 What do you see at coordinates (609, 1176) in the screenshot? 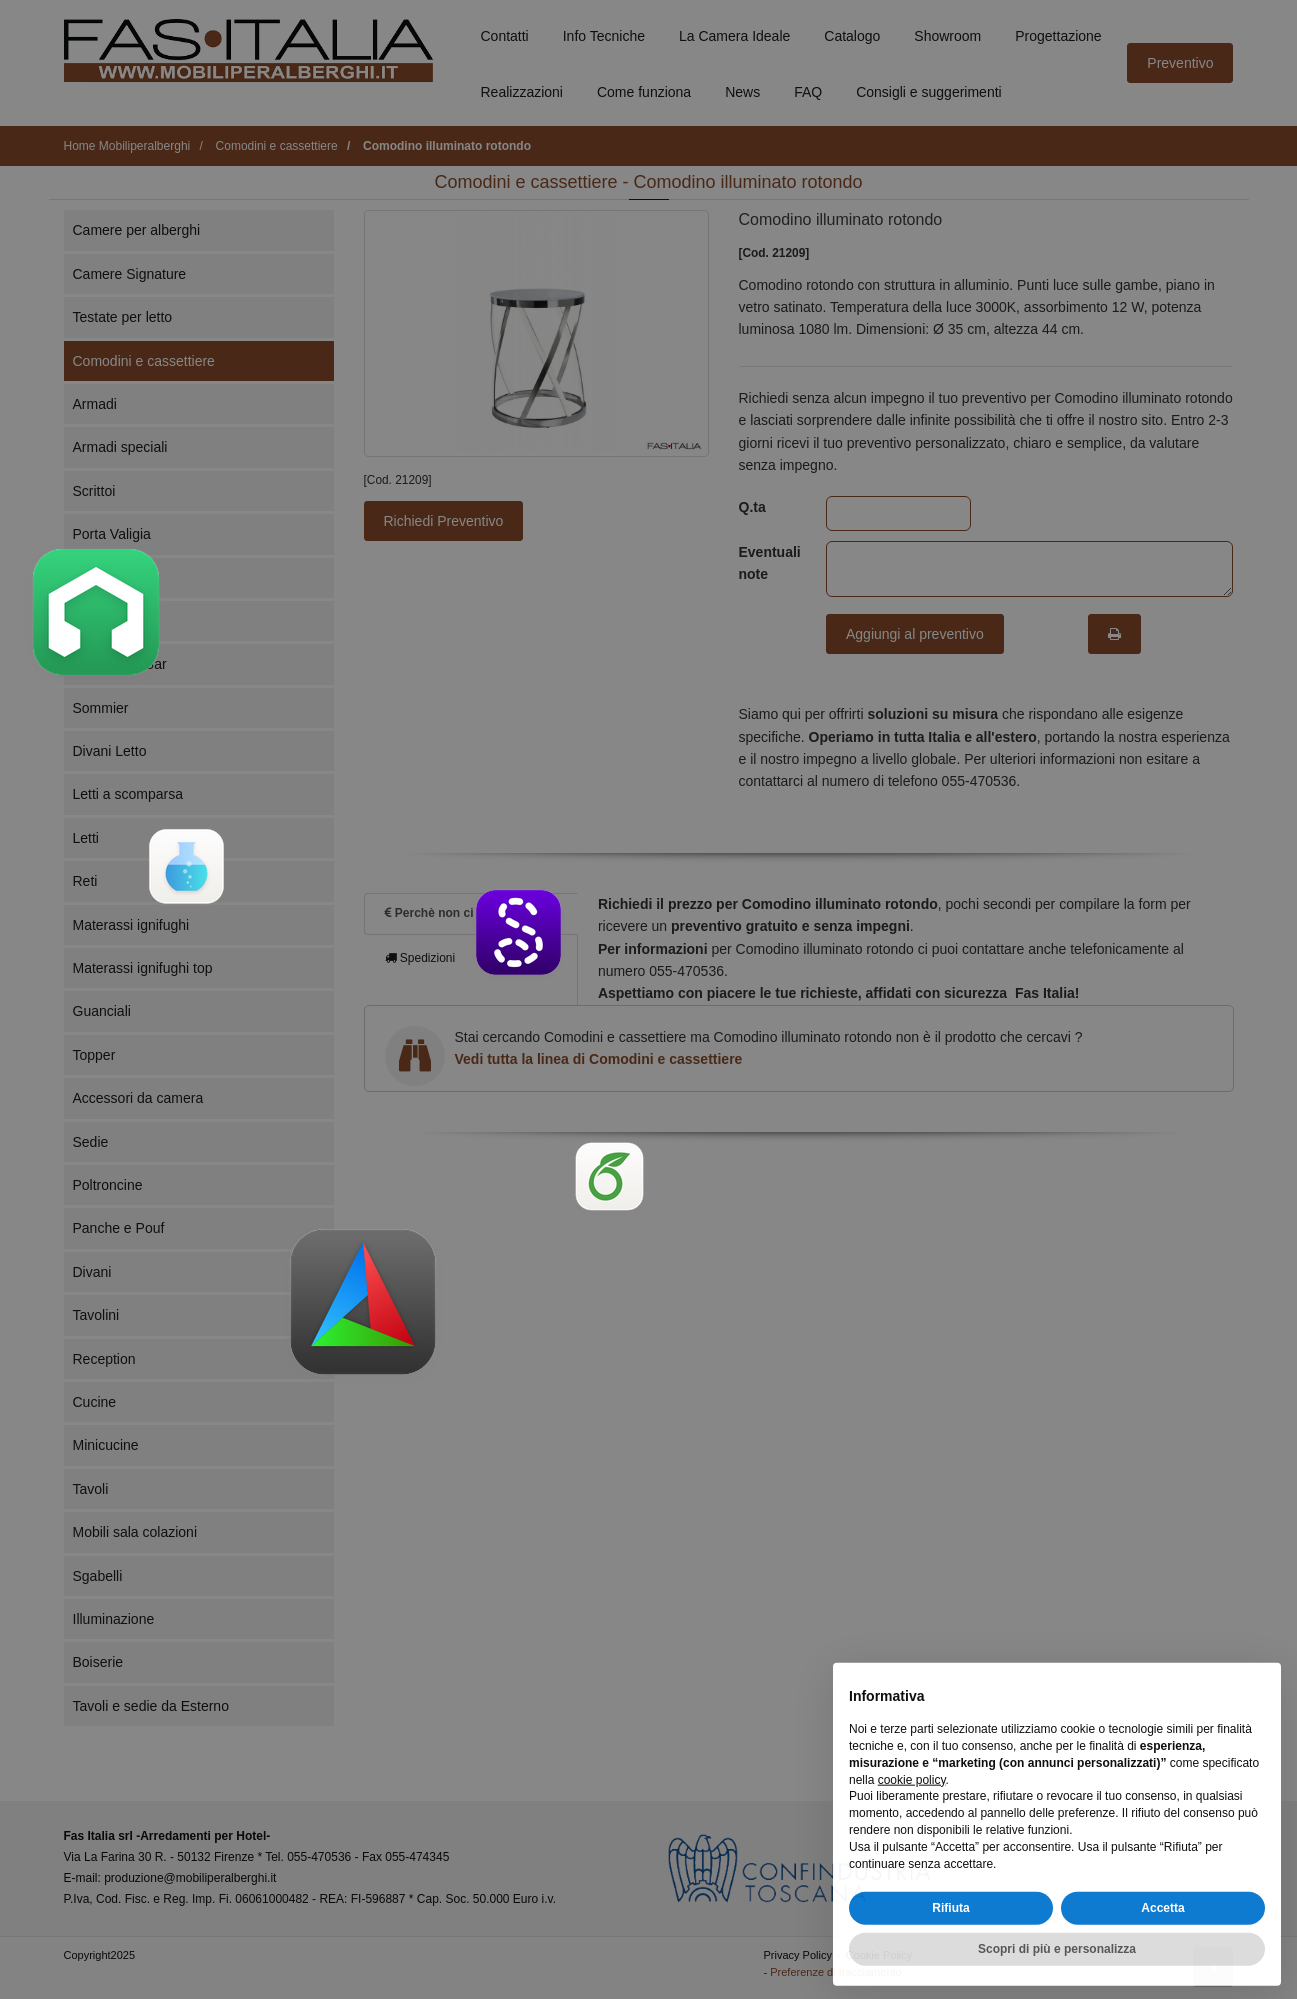
I see `open overleaf document editor` at bounding box center [609, 1176].